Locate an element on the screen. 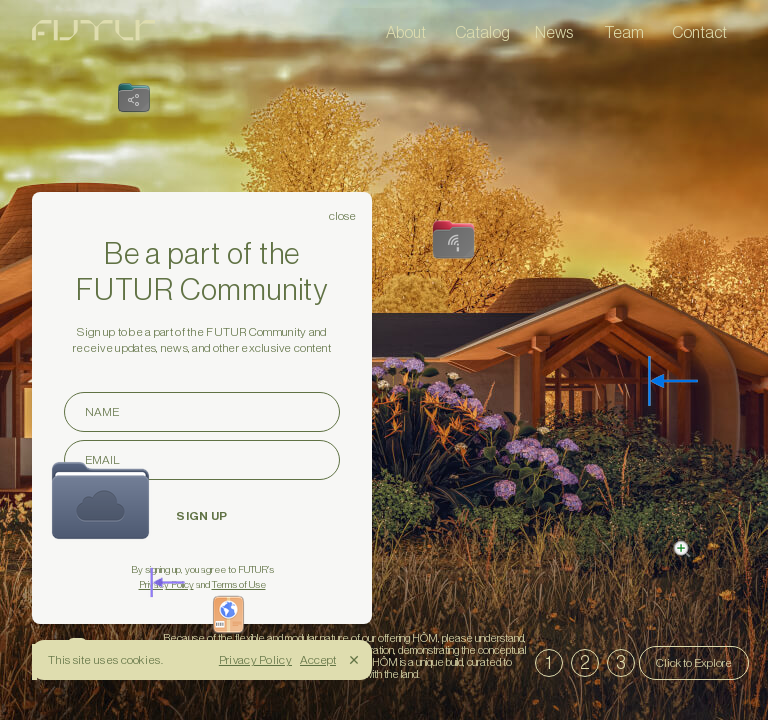 The image size is (768, 720). updating package cache from remote repositories is located at coordinates (228, 614).